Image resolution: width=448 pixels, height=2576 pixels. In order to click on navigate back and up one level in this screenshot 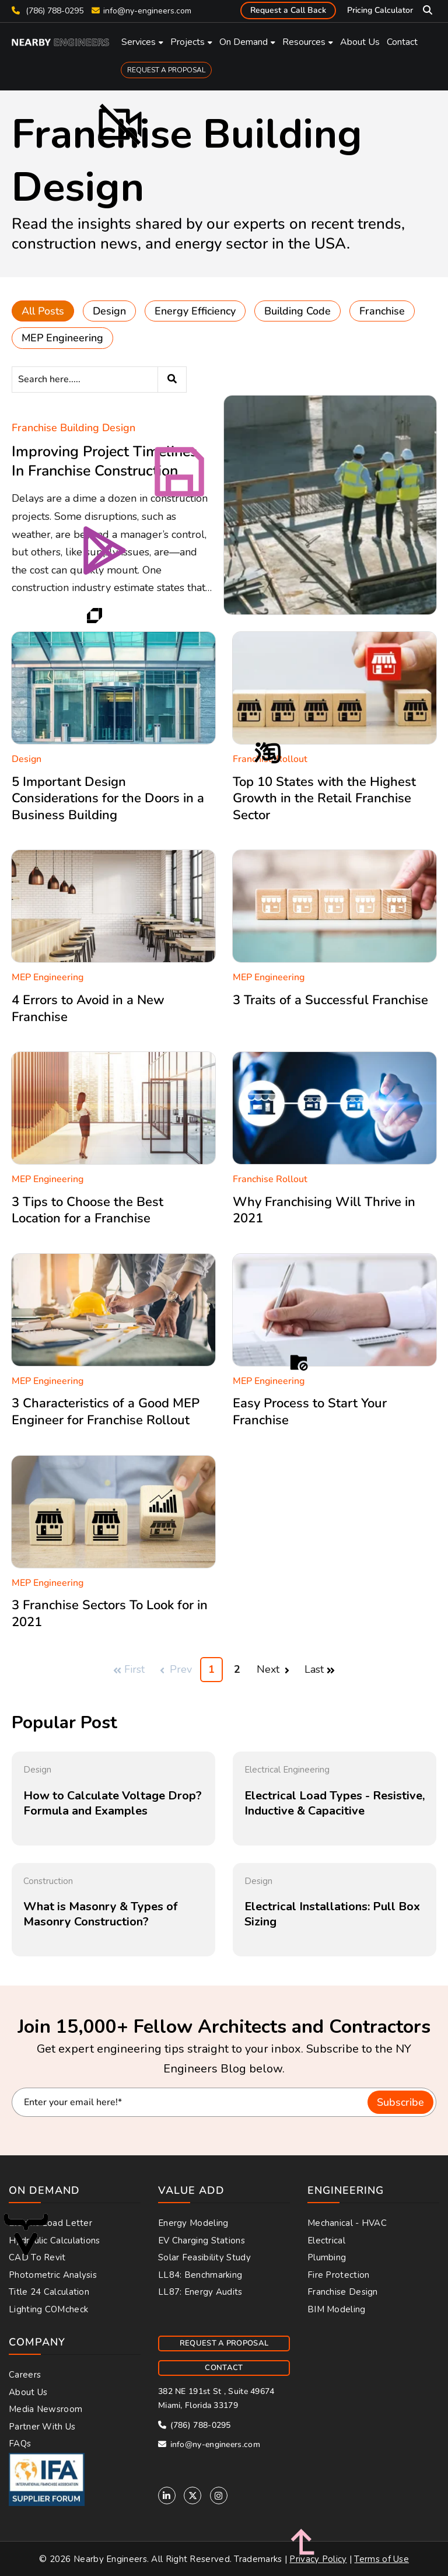, I will do `click(303, 2543)`.